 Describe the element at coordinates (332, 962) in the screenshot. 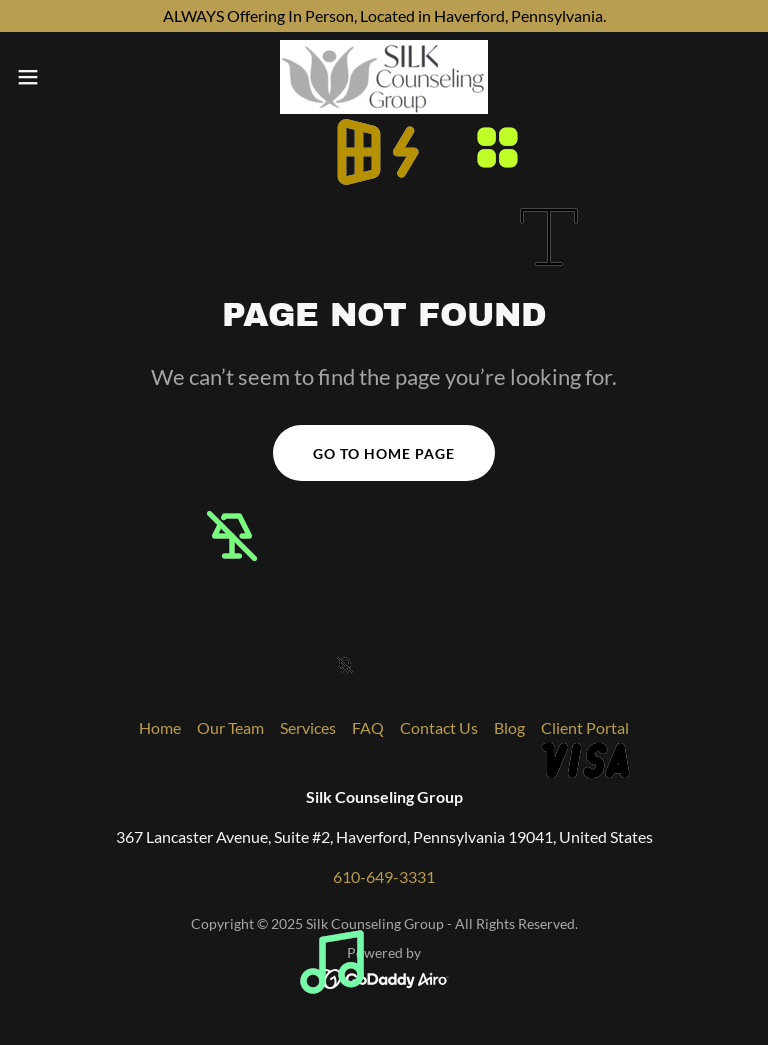

I see `open music player or library` at that location.